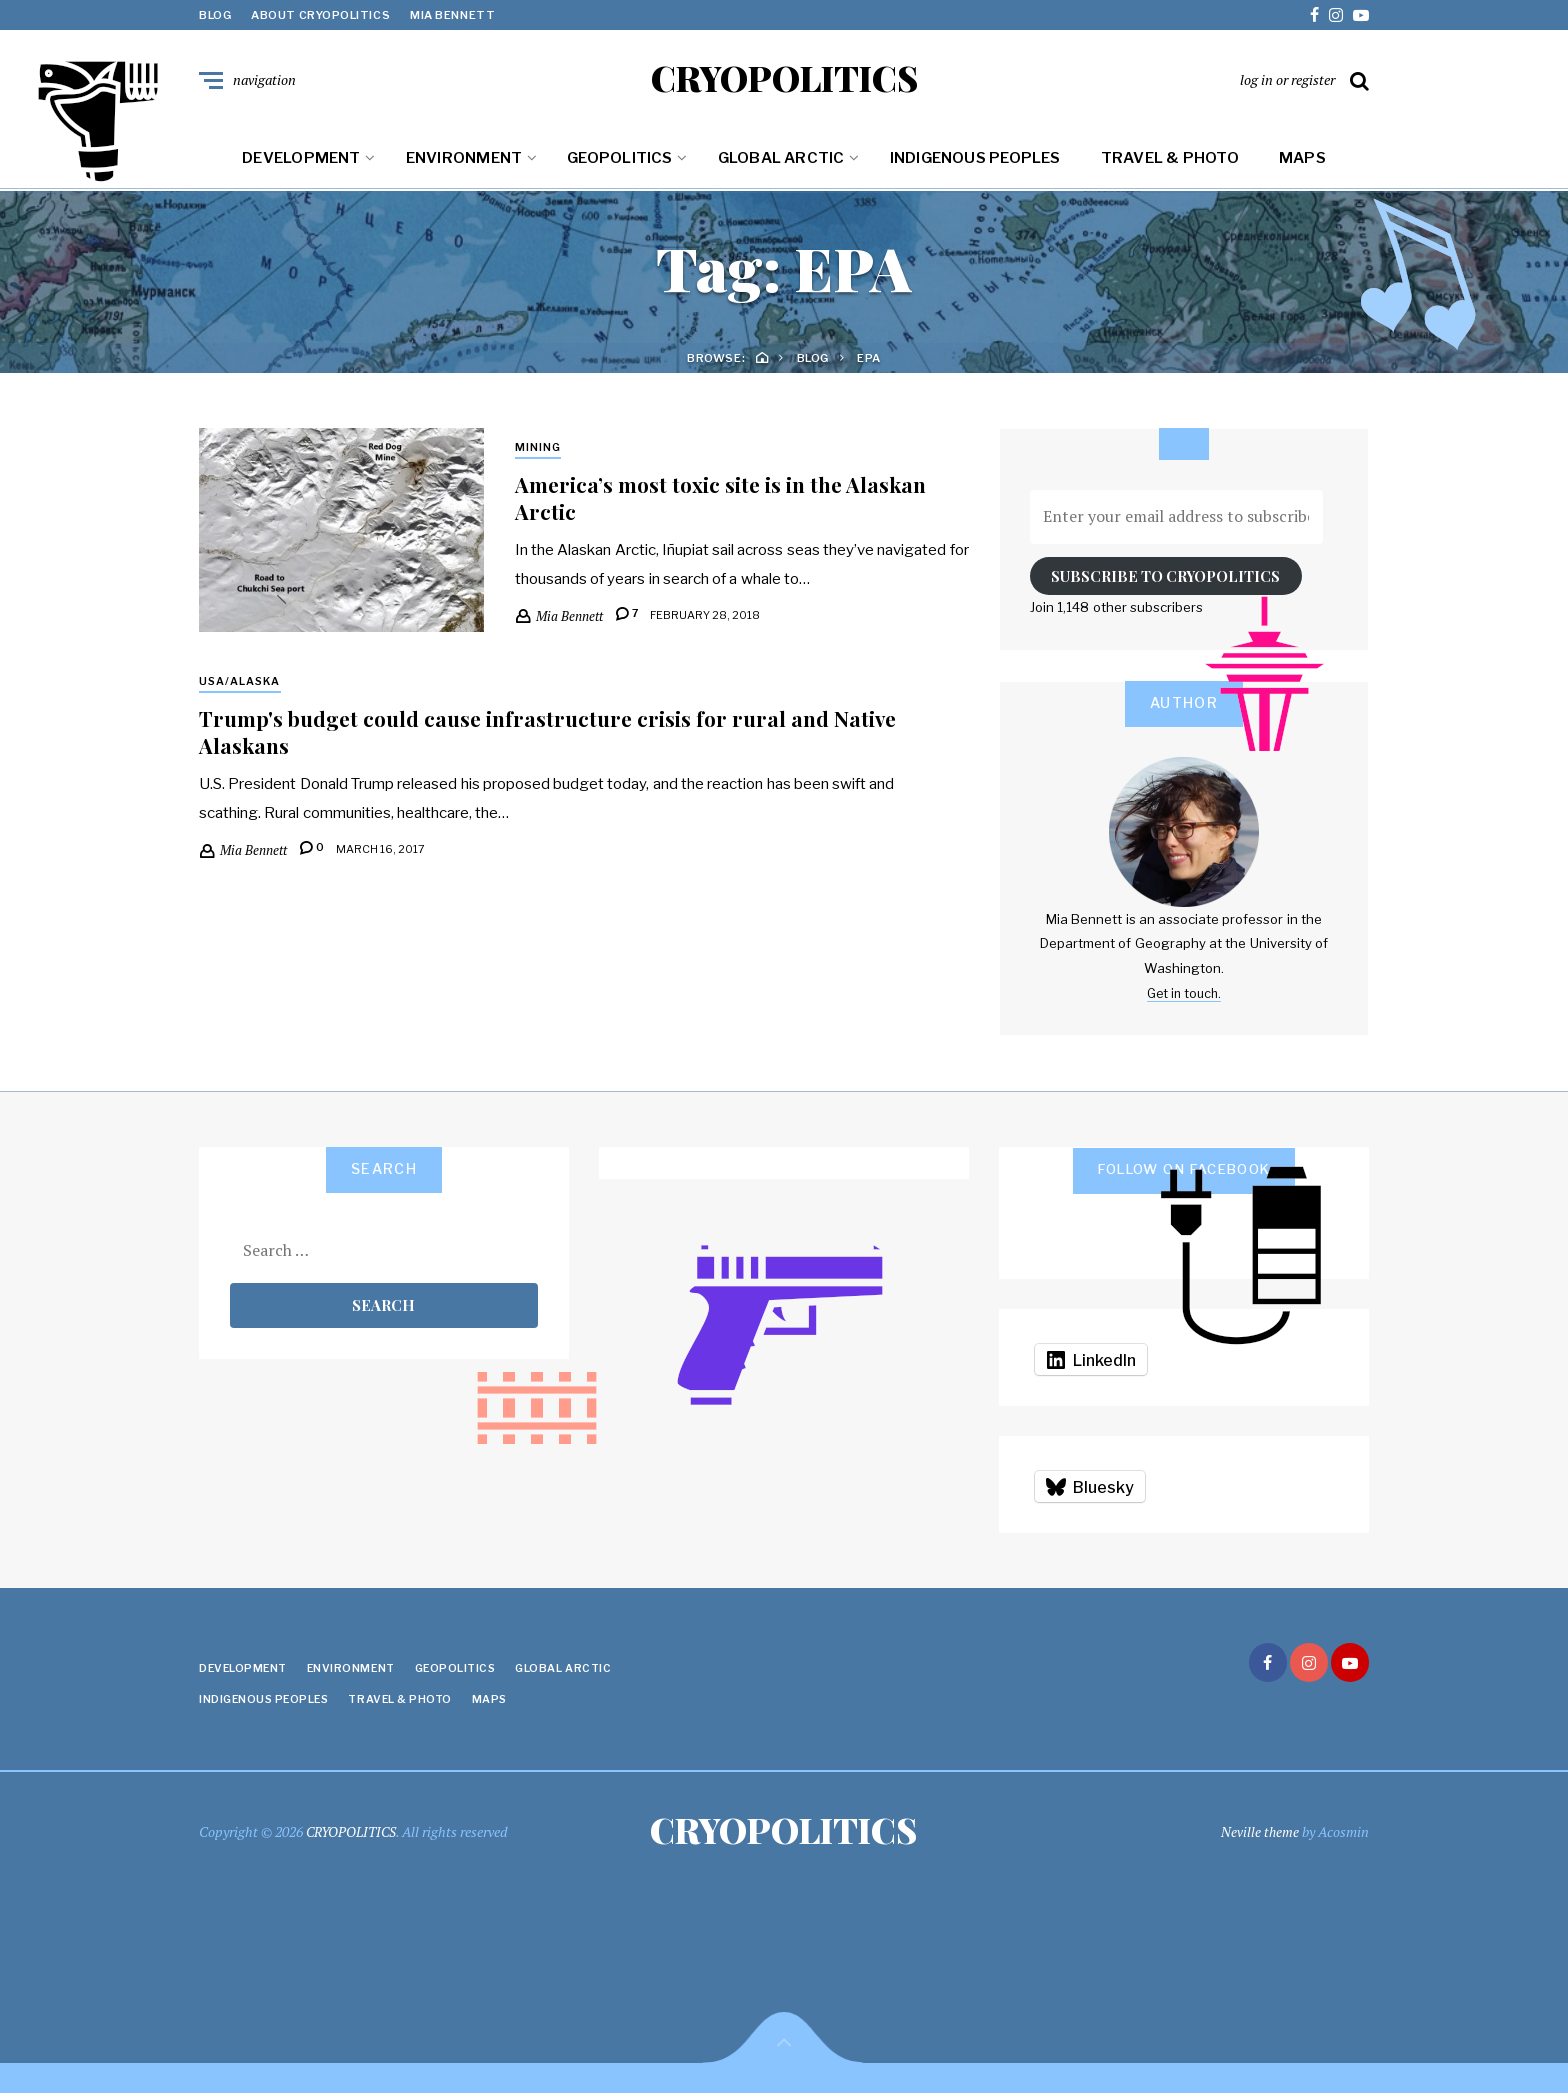  Describe the element at coordinates (1419, 274) in the screenshot. I see `browse romantic or love-themed music` at that location.